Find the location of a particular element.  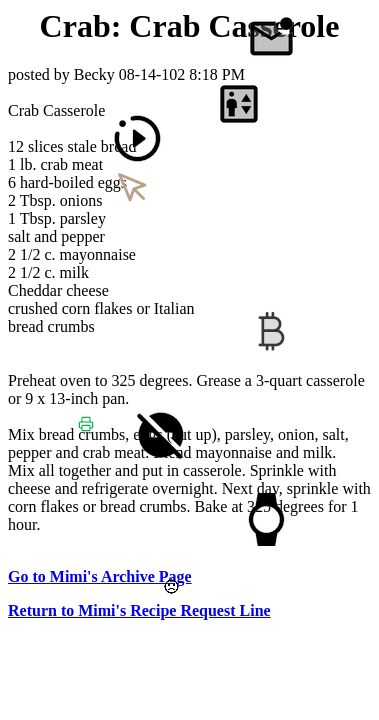

disable do not disturb mode is located at coordinates (161, 435).